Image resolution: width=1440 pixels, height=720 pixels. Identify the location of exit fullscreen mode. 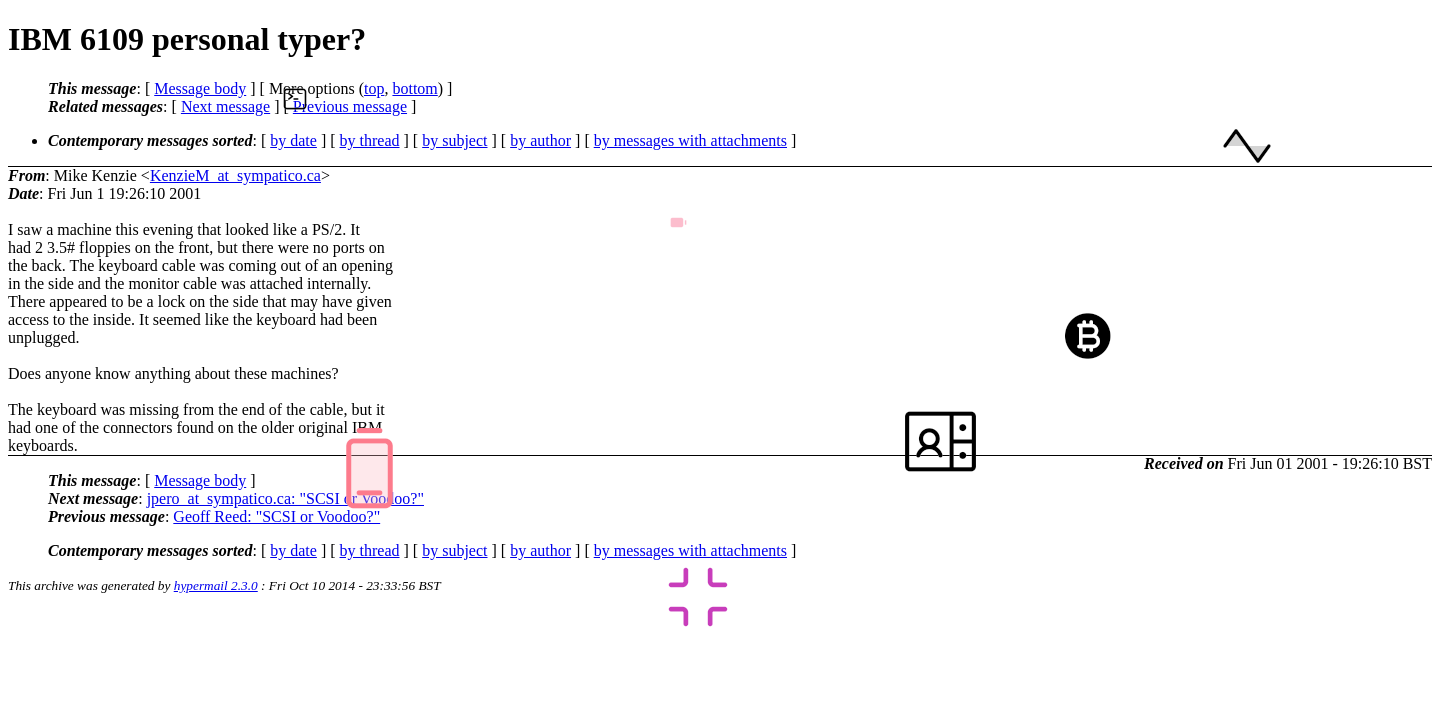
(698, 597).